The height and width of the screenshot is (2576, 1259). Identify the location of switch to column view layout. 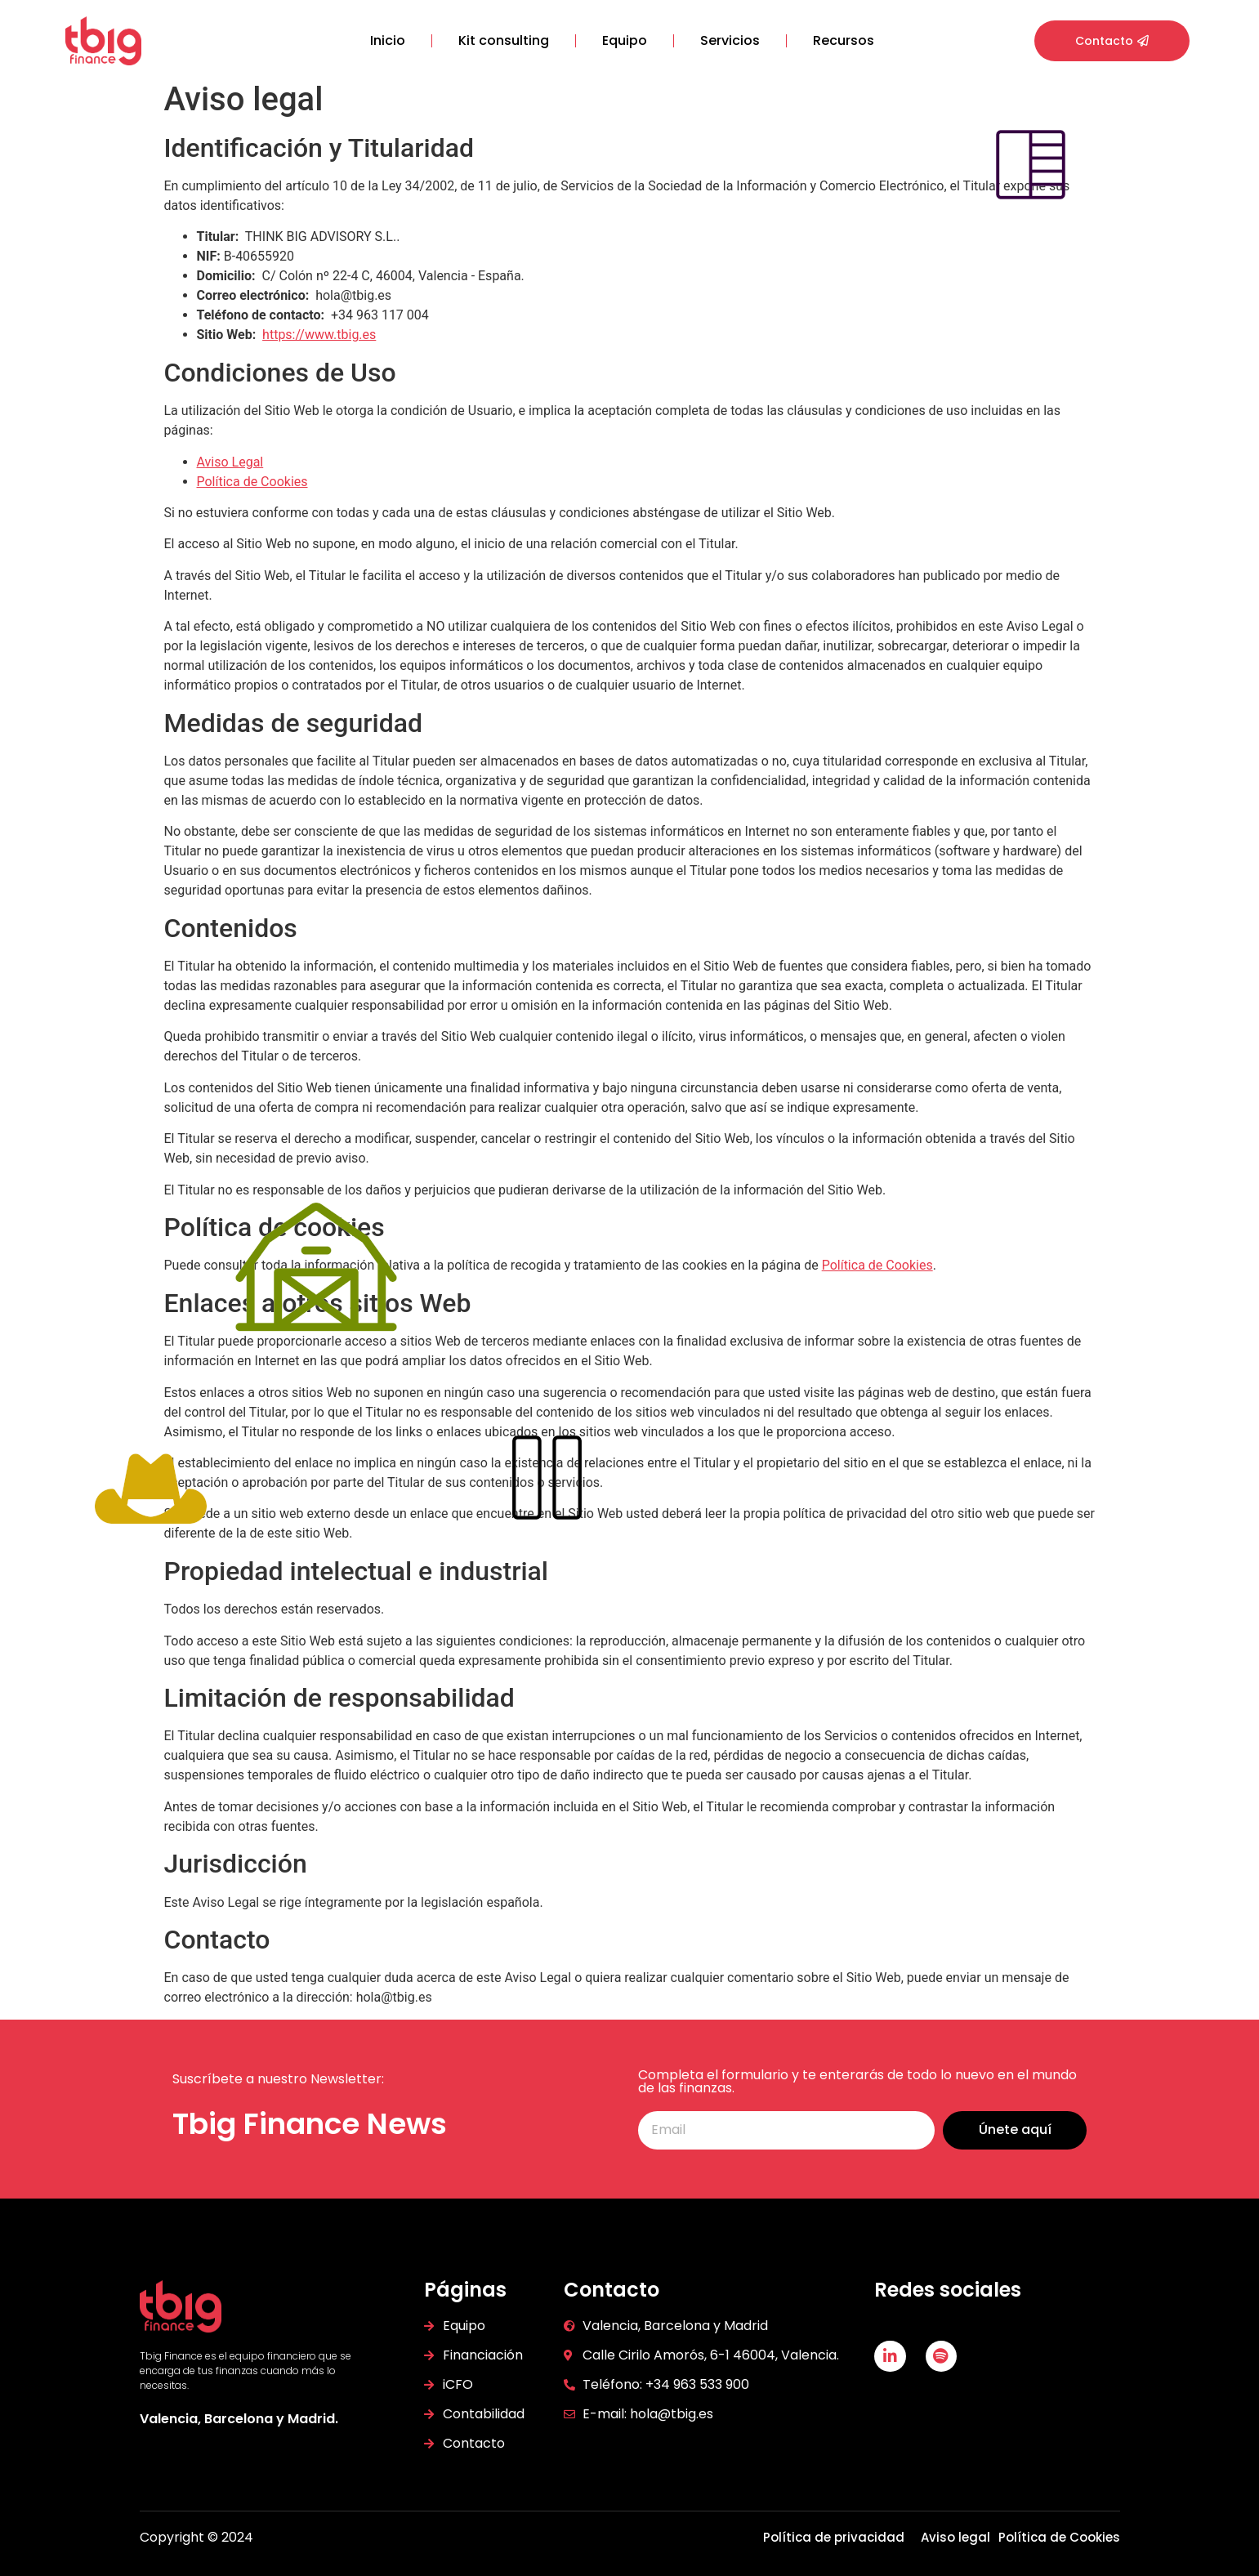
(547, 1477).